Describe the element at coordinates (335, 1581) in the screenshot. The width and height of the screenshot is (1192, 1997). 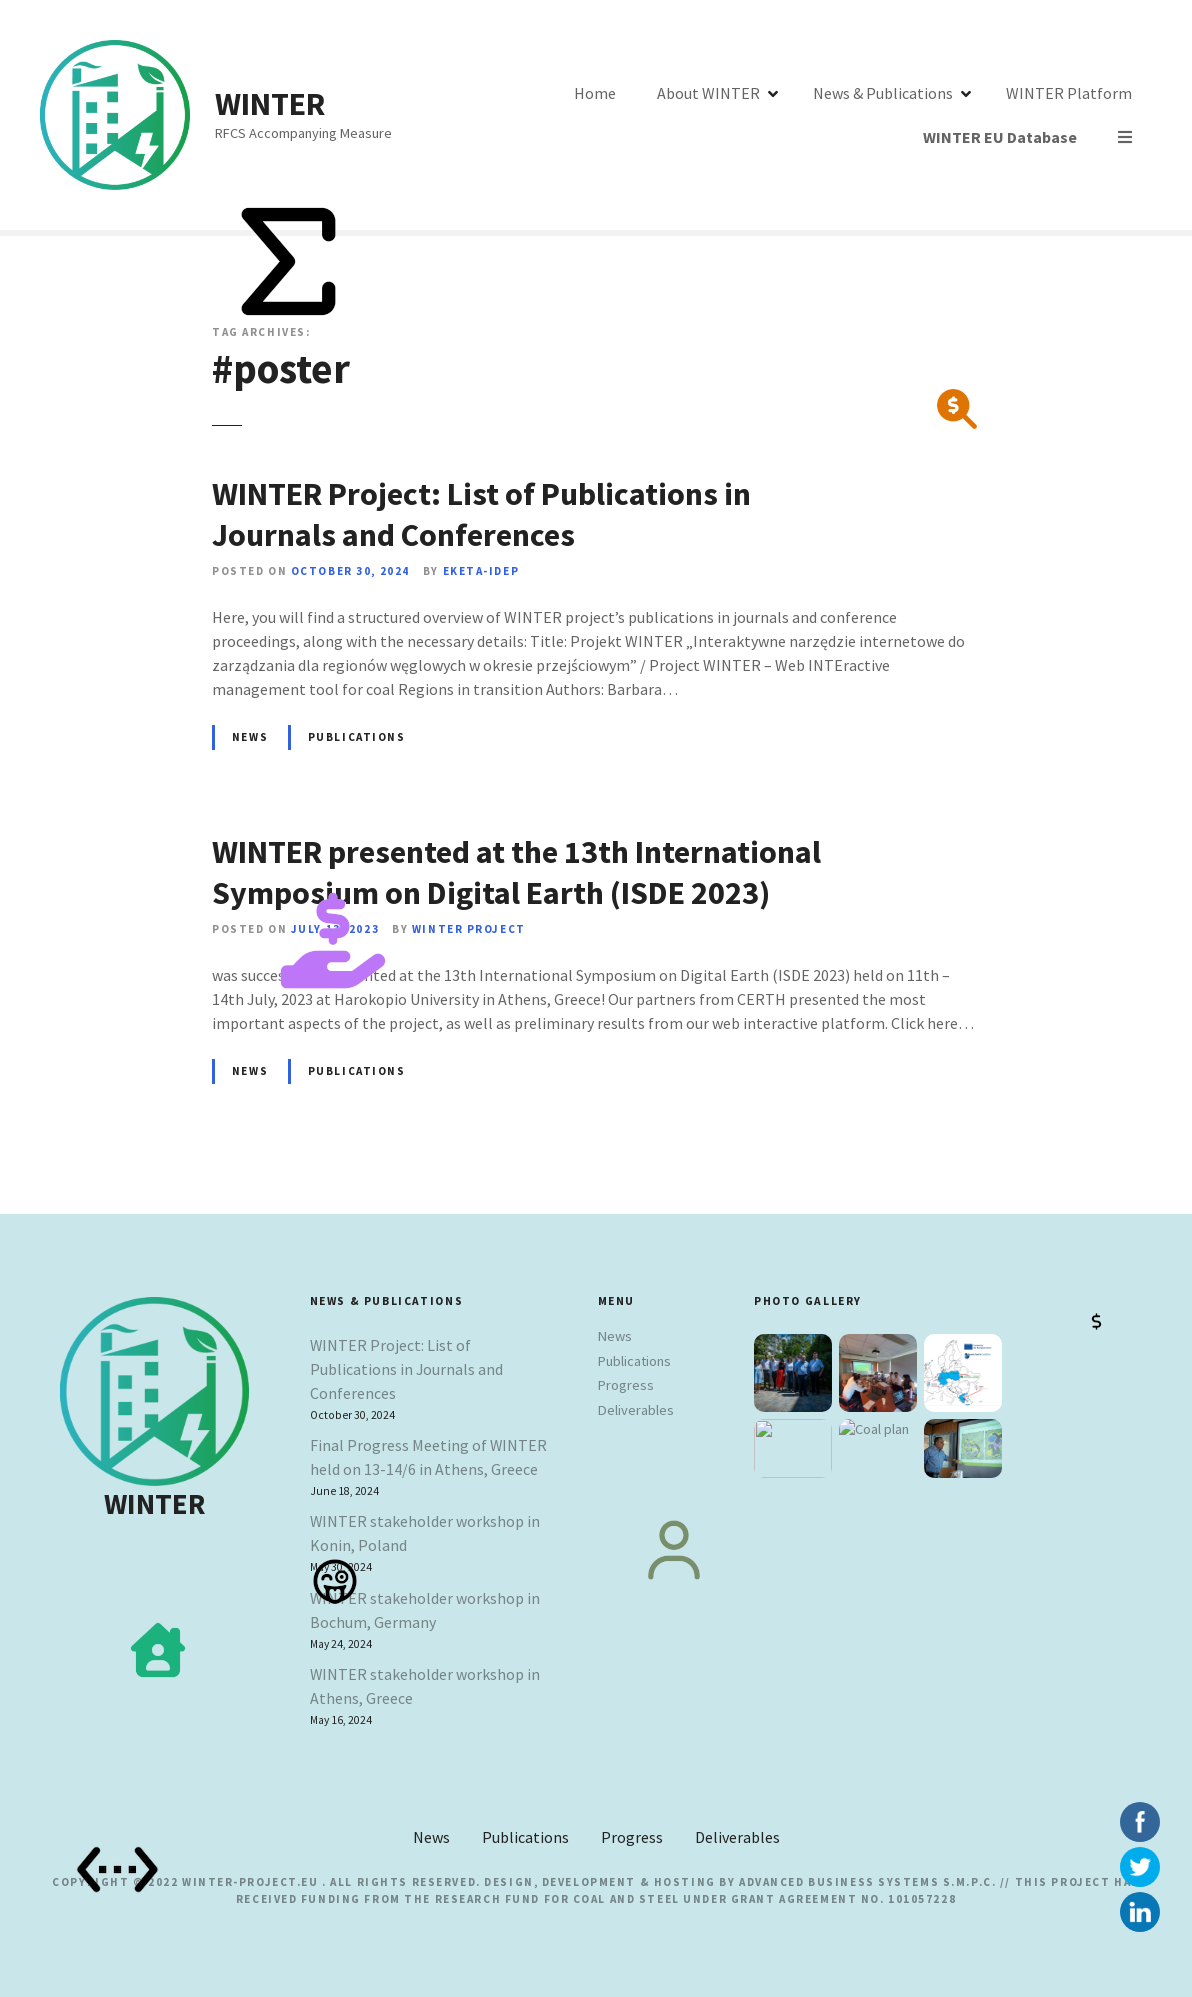
I see `add a playful or silly reaction to a message` at that location.